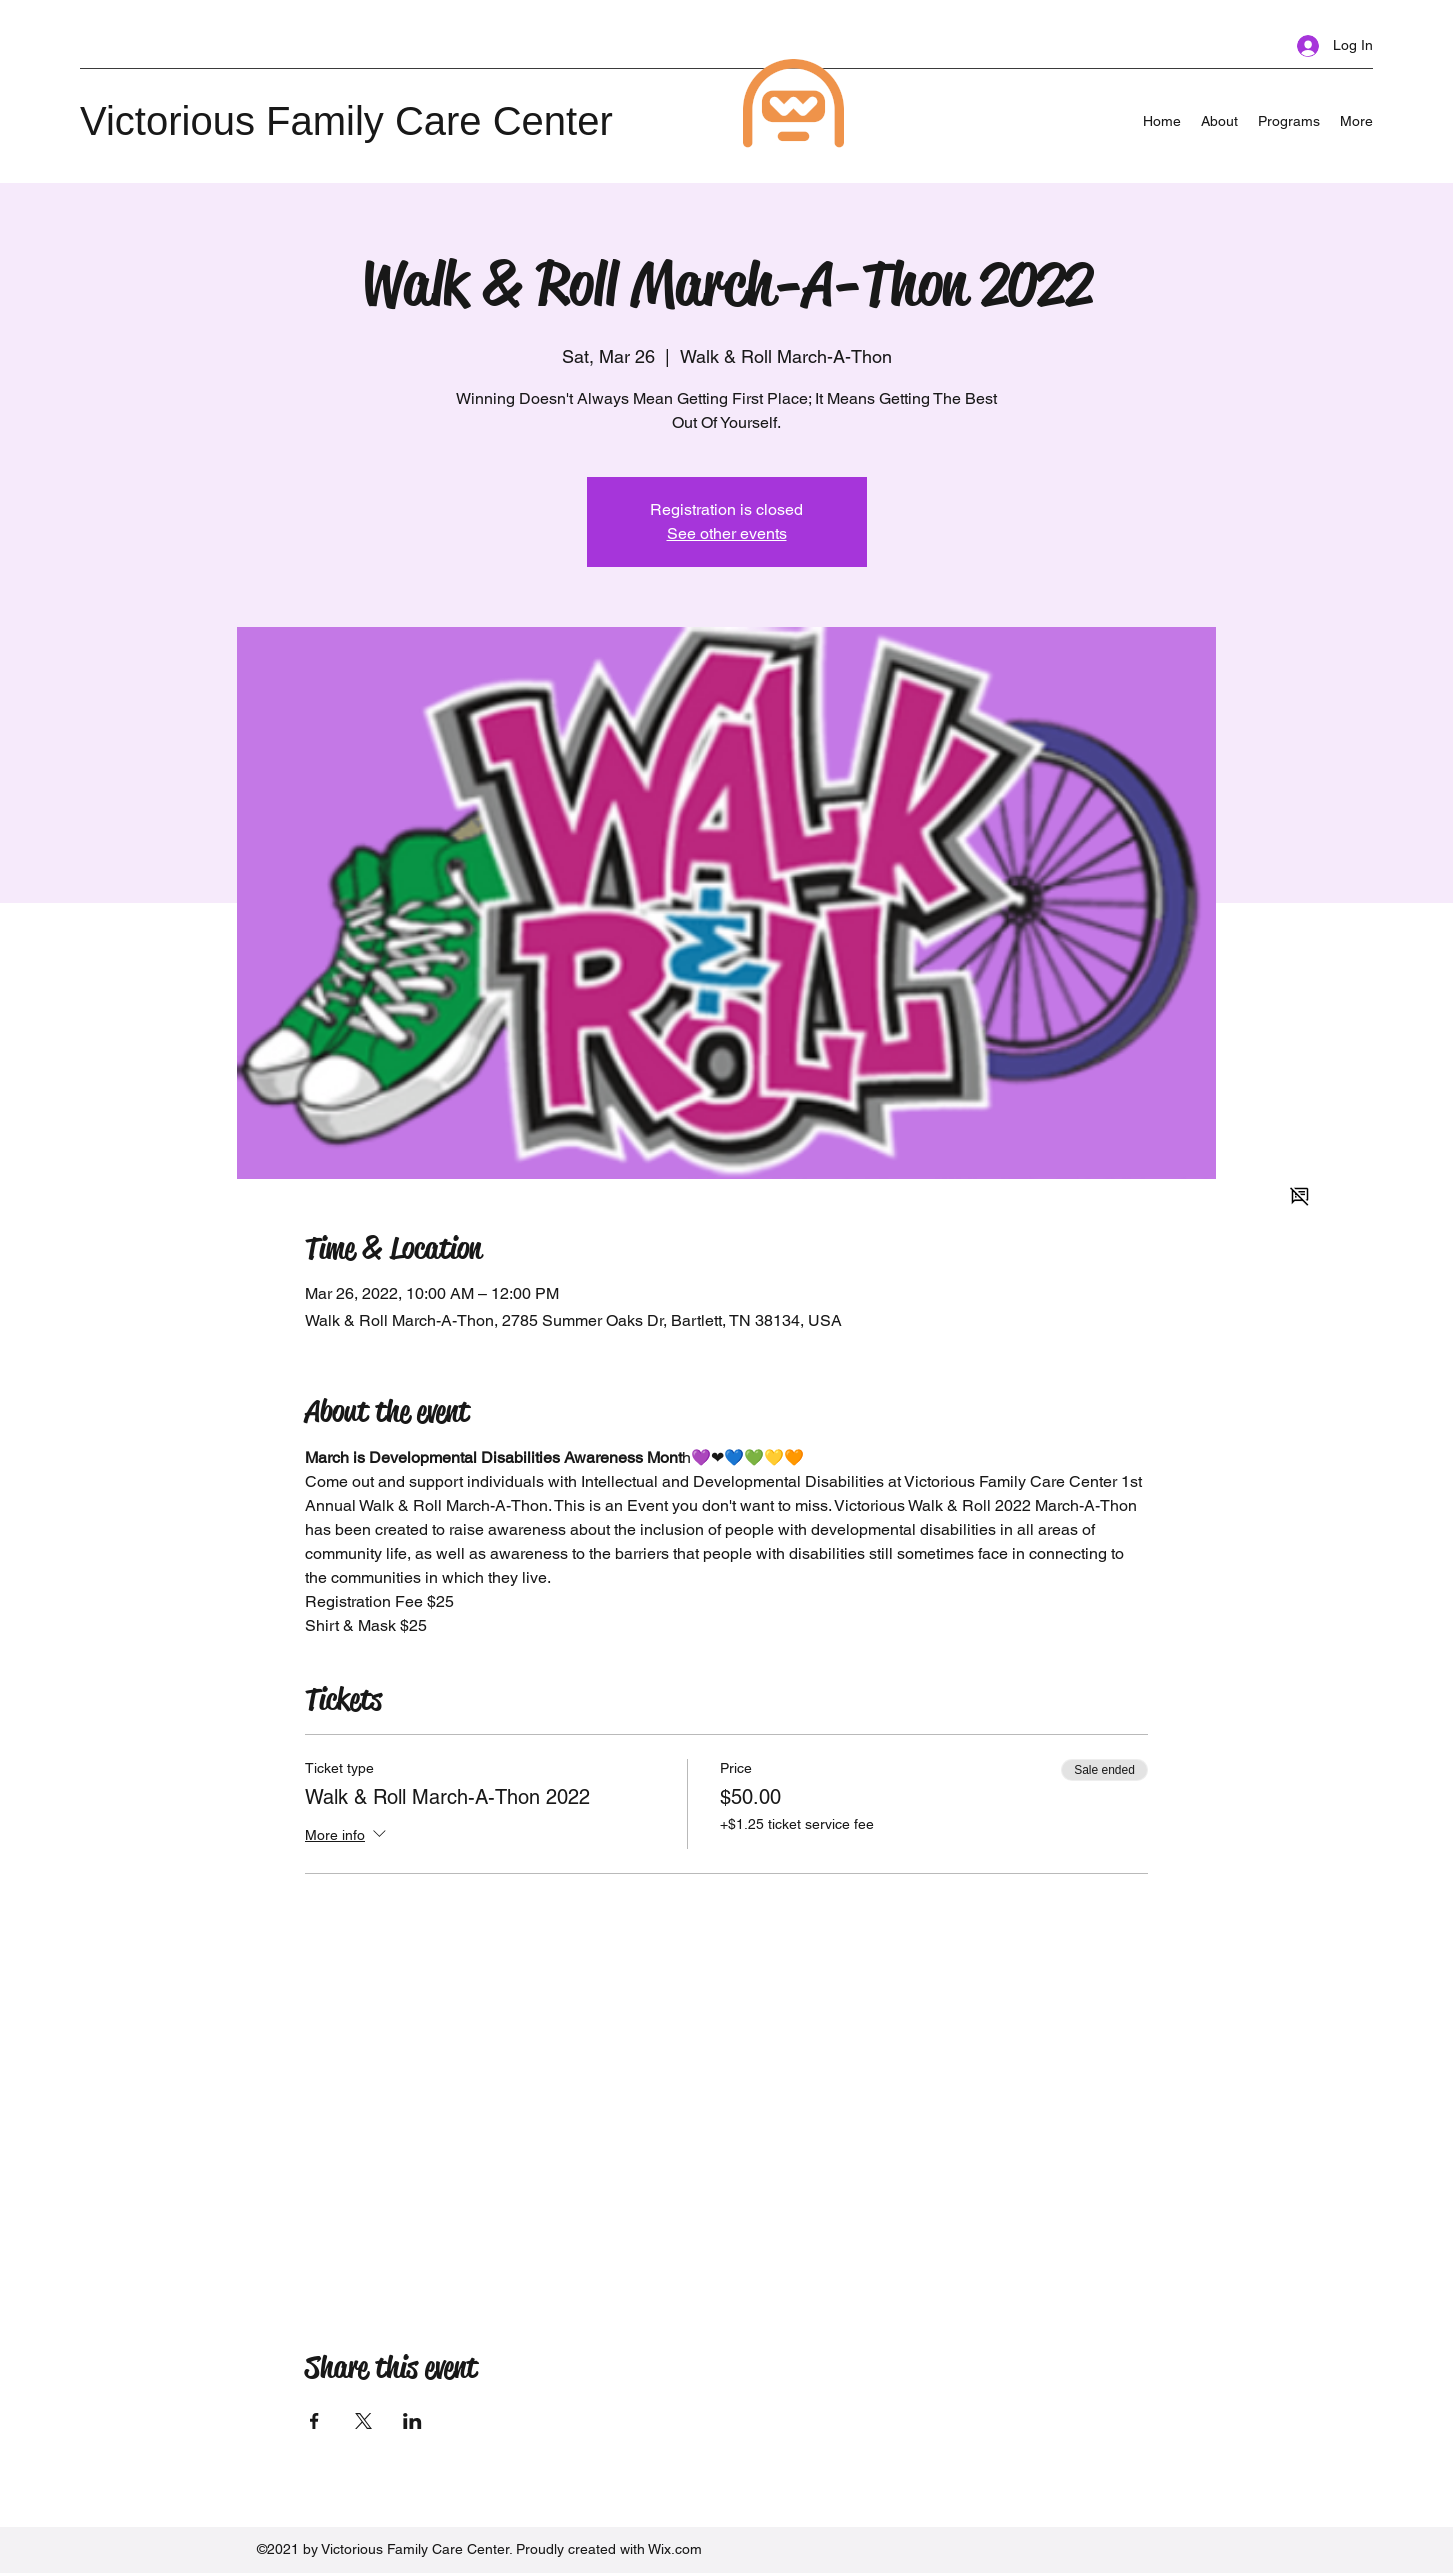 This screenshot has height=2574, width=1453. What do you see at coordinates (1300, 1196) in the screenshot?
I see `mute or disable speaker notes` at bounding box center [1300, 1196].